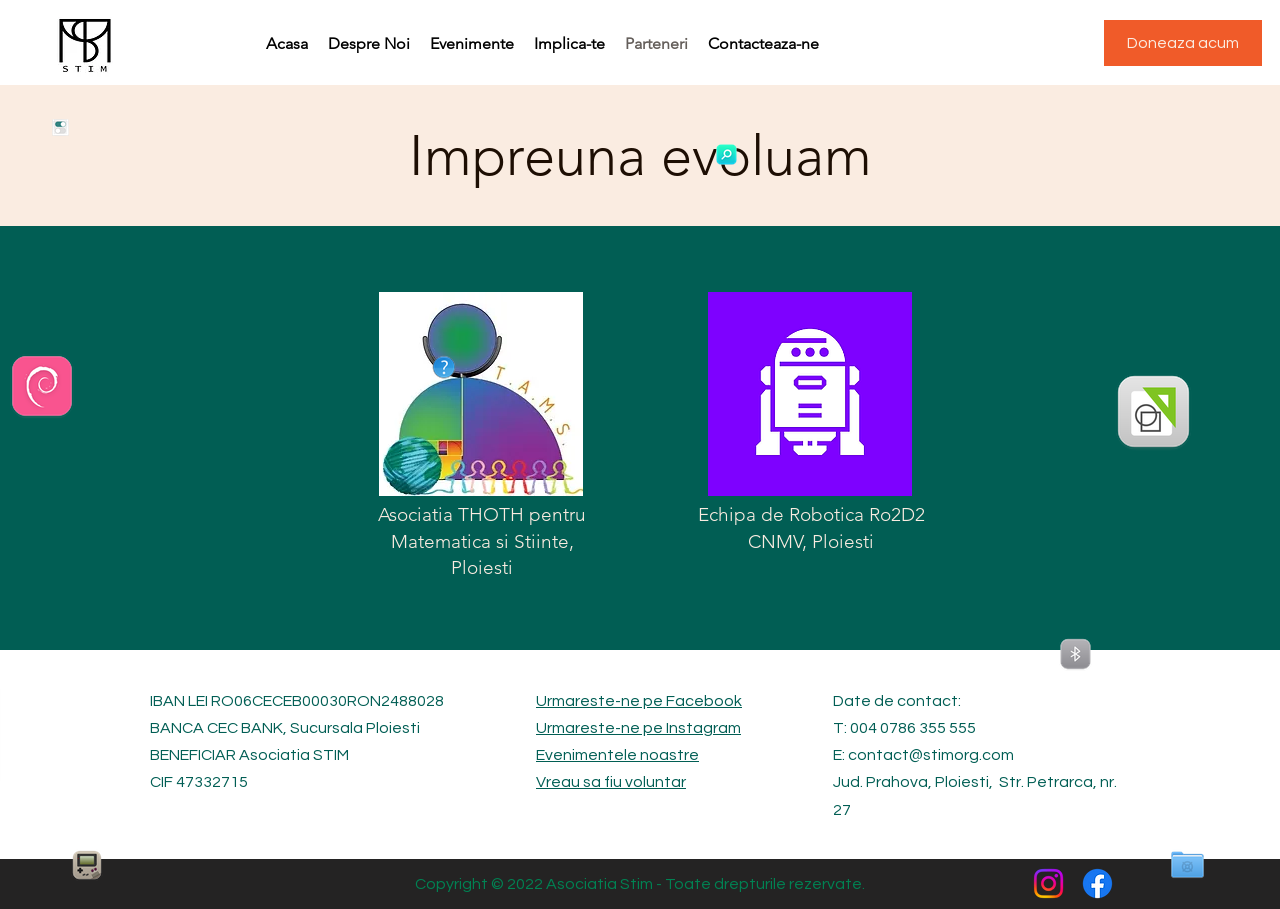 Image resolution: width=1280 pixels, height=909 pixels. What do you see at coordinates (1075, 654) in the screenshot?
I see `bluetooth is currently disabled or inactive` at bounding box center [1075, 654].